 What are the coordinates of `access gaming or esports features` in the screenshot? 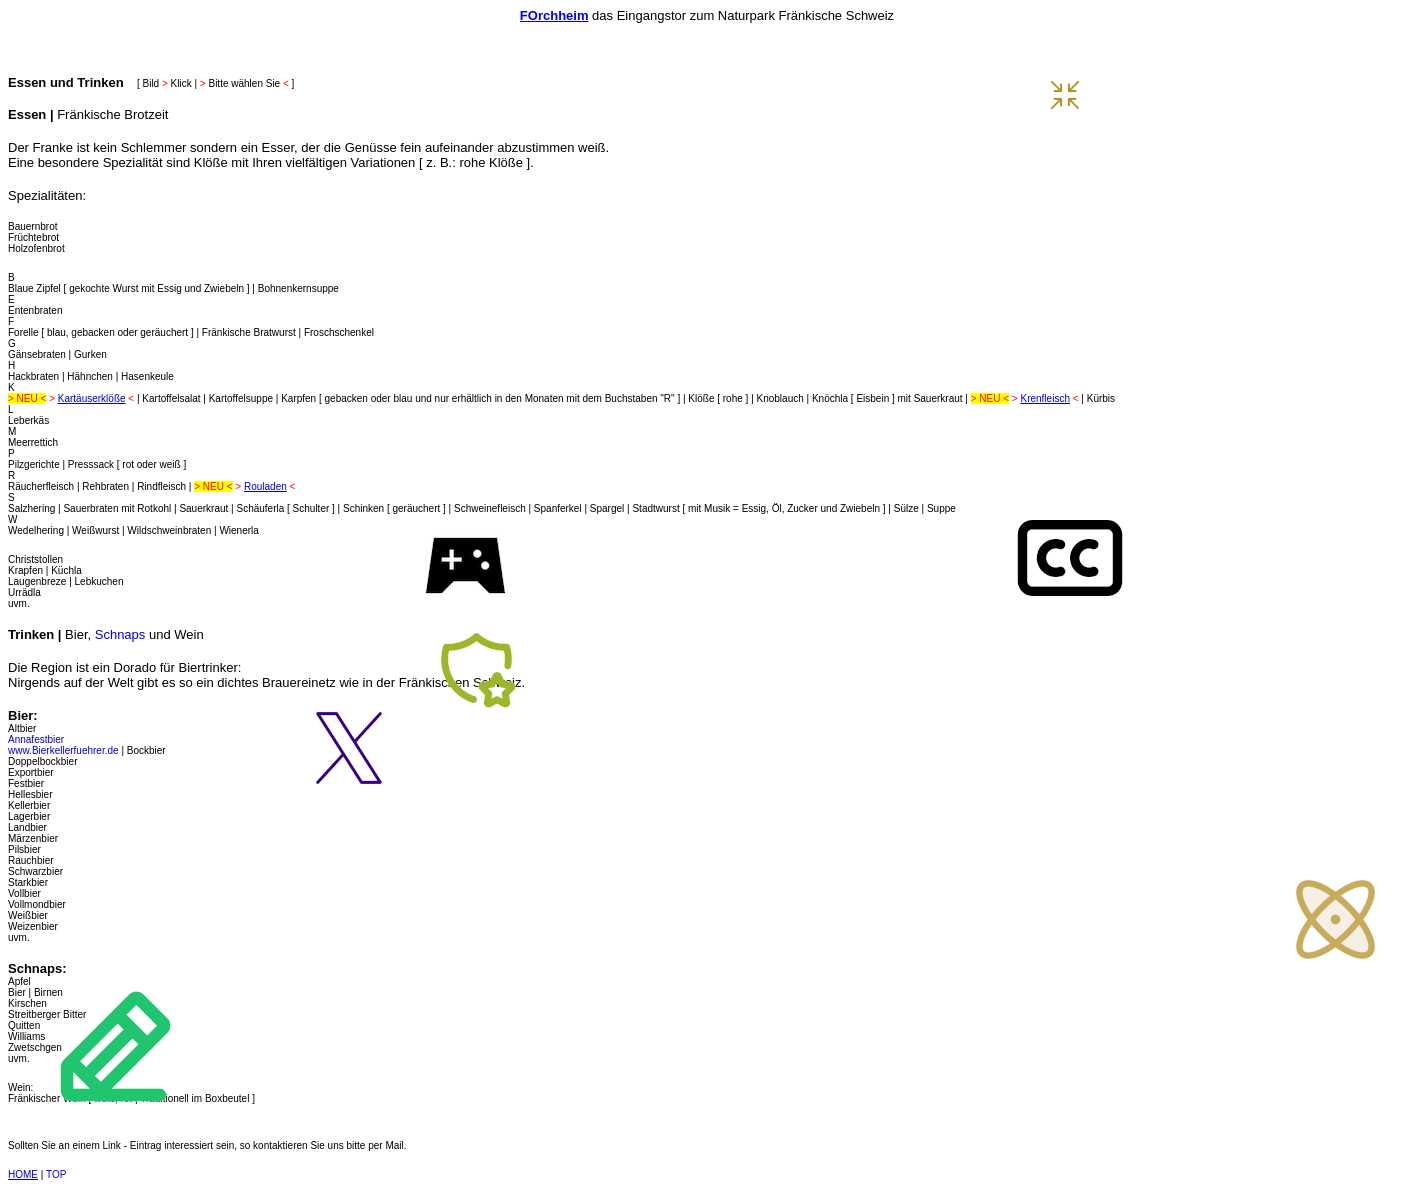 It's located at (465, 565).